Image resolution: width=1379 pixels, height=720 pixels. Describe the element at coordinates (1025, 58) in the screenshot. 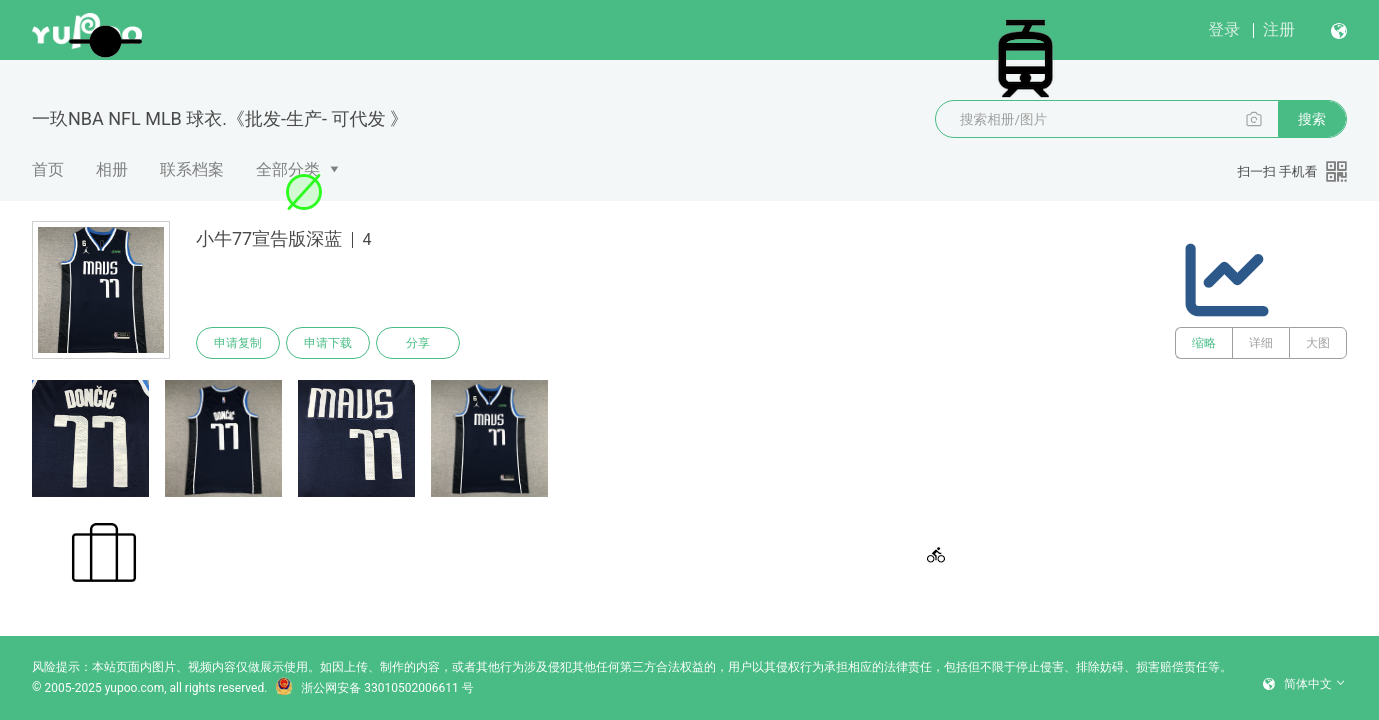

I see `view tram or light rail transit options` at that location.